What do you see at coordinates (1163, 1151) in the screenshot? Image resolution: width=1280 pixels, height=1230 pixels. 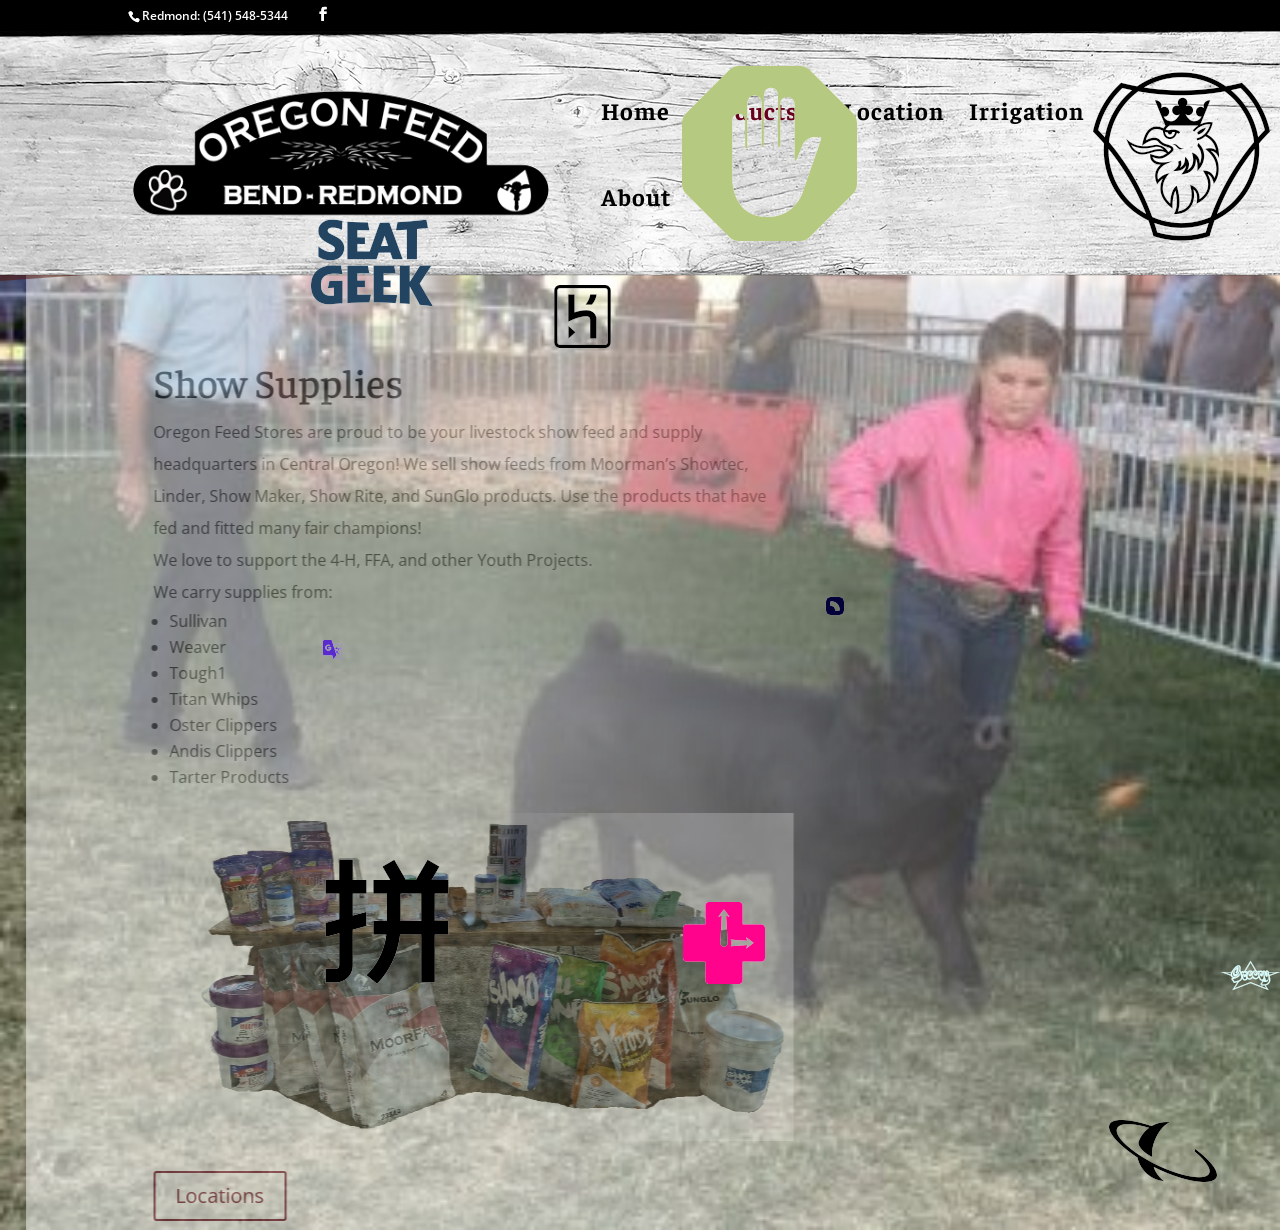 I see `saturn brand logo` at bounding box center [1163, 1151].